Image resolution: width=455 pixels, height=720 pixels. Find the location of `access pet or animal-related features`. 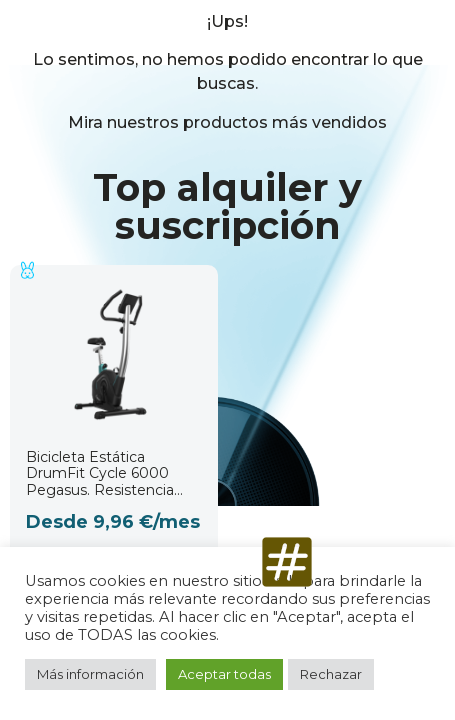

access pet or animal-related features is located at coordinates (27, 270).